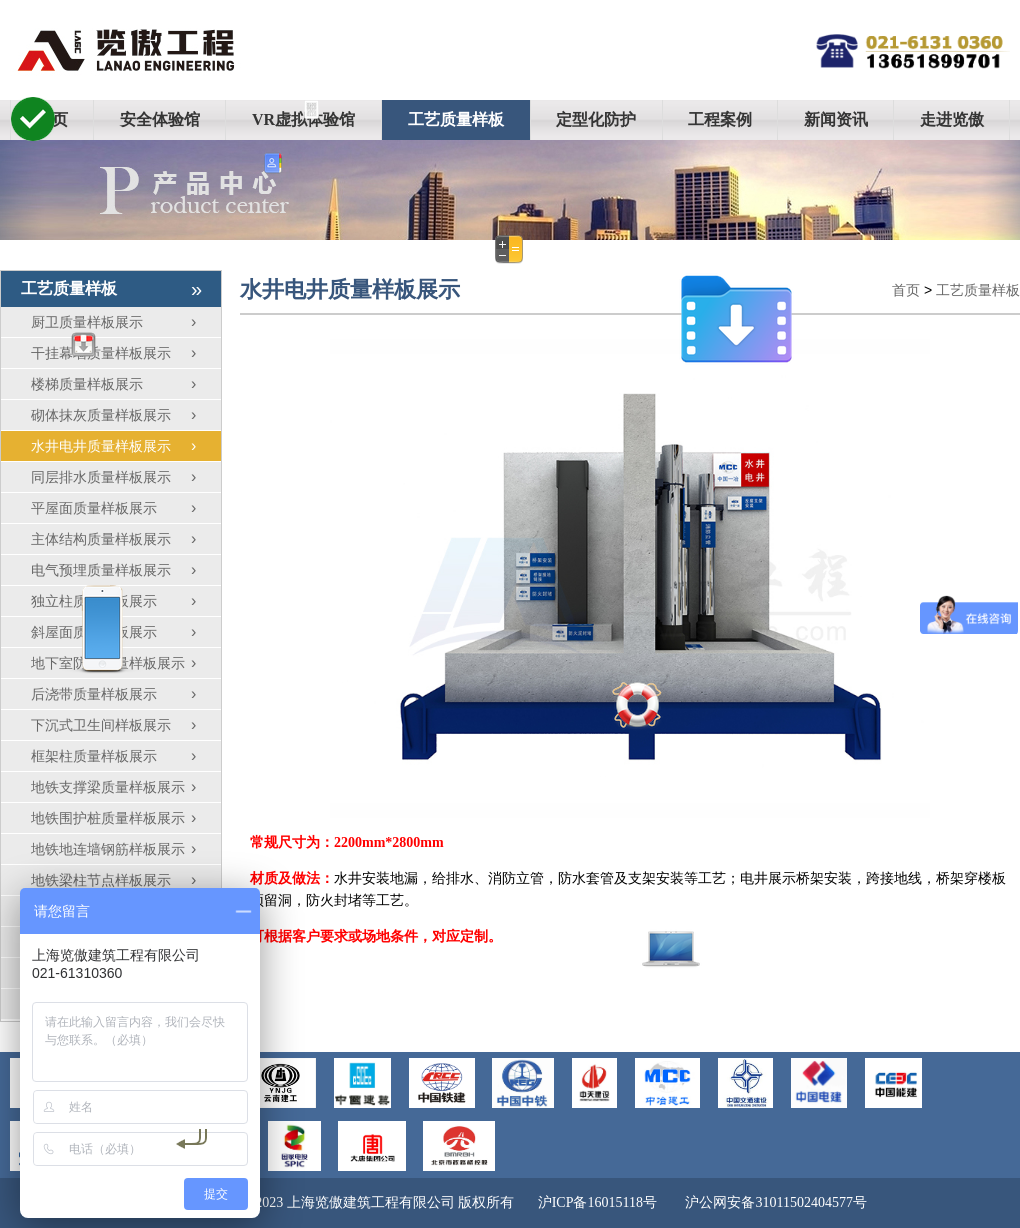 This screenshot has height=1228, width=1020. Describe the element at coordinates (311, 109) in the screenshot. I see `indicates a Windows executable or downloadable program file` at that location.